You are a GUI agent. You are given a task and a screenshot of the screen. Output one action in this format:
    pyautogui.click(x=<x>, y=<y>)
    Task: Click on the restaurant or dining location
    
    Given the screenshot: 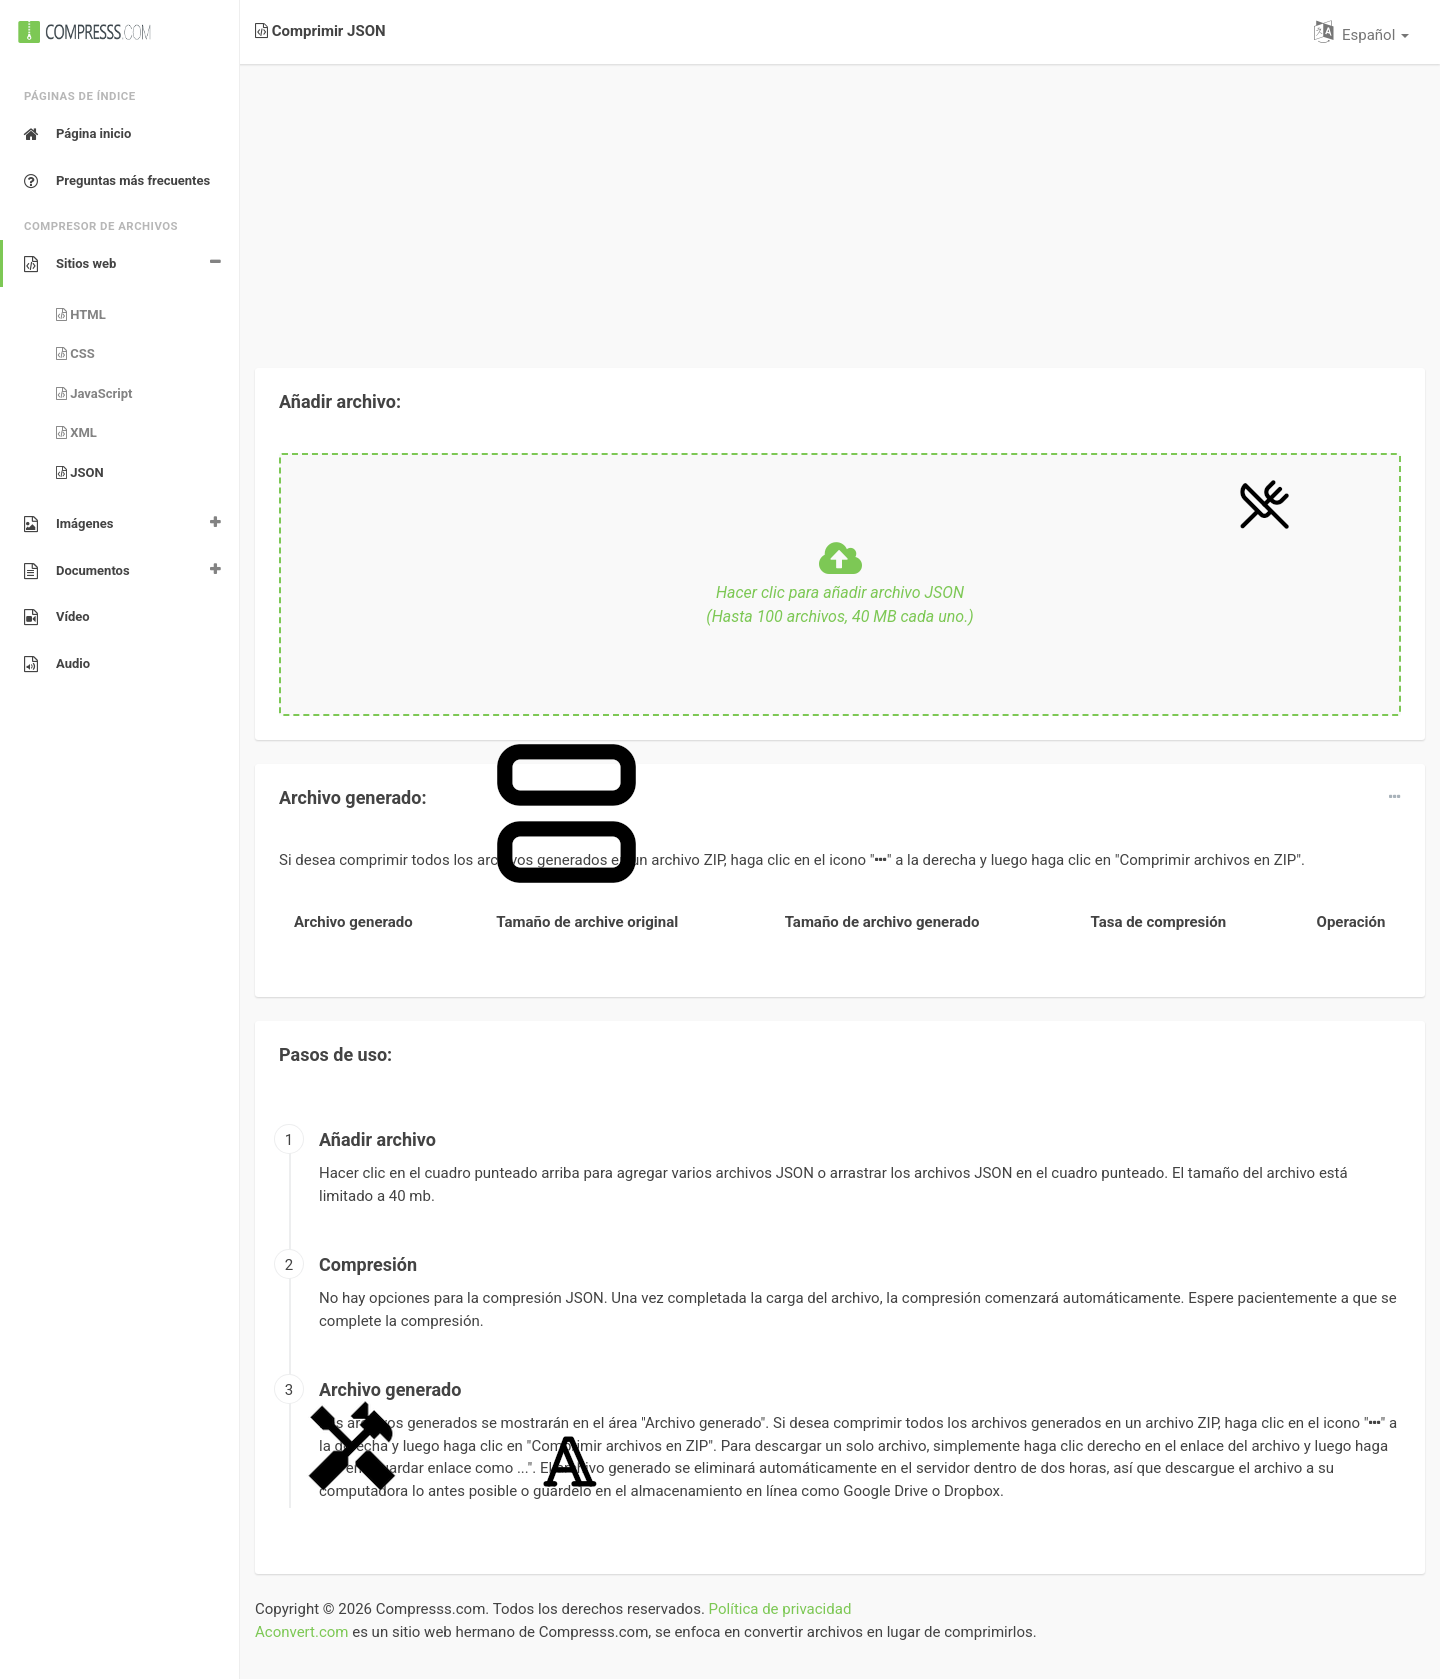 What is the action you would take?
    pyautogui.click(x=1264, y=504)
    